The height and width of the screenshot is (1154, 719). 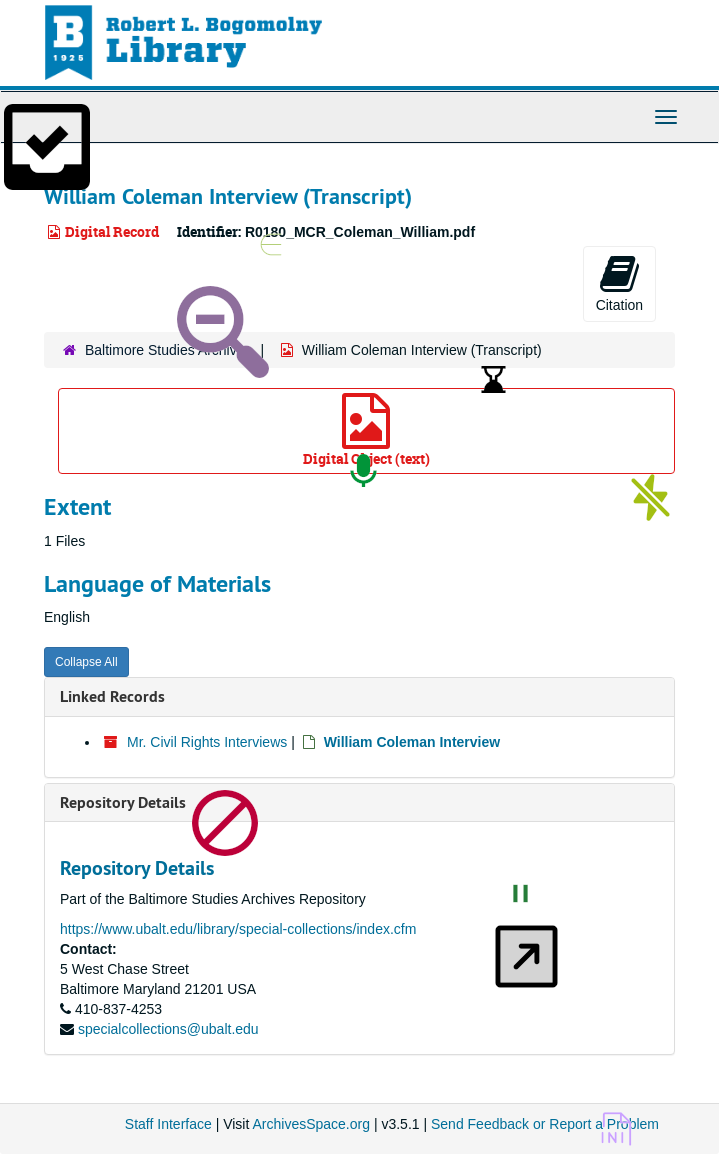 I want to click on open link in a new window, so click(x=526, y=956).